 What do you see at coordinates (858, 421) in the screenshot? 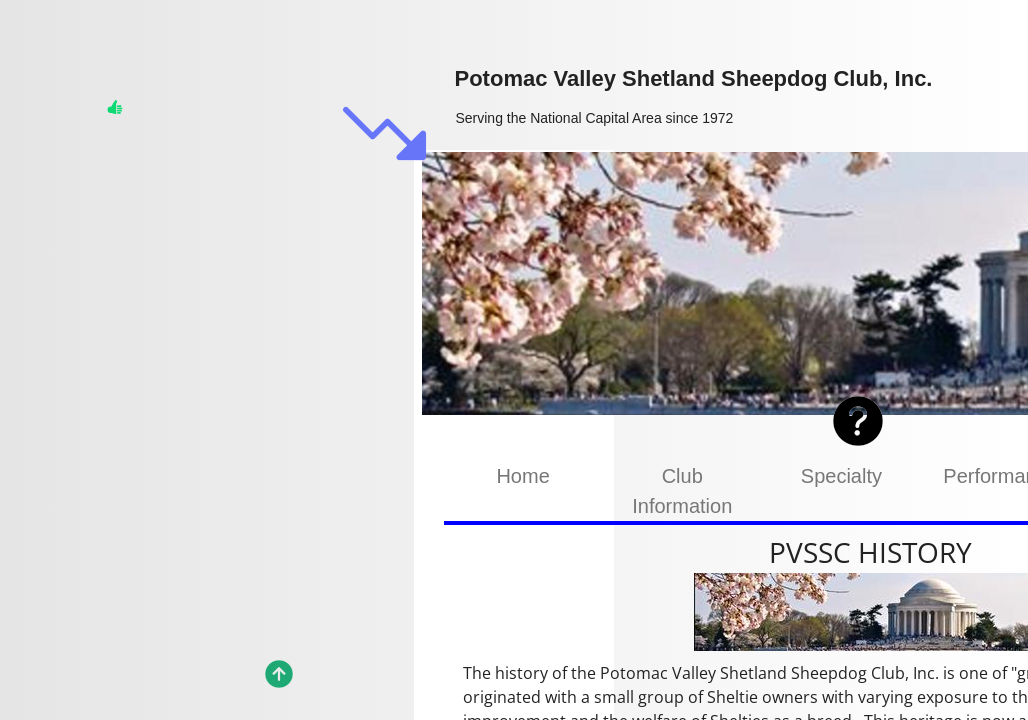
I see `access help or support information` at bounding box center [858, 421].